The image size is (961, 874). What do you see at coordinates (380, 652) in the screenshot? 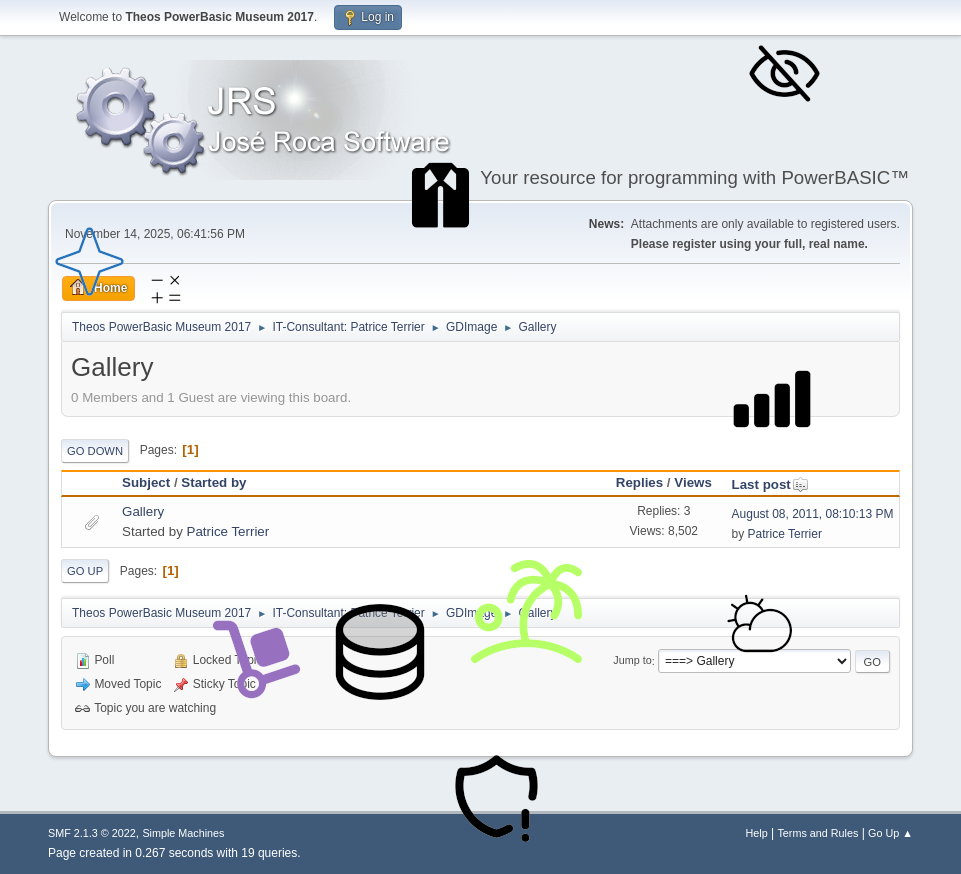
I see `access database or data storage` at bounding box center [380, 652].